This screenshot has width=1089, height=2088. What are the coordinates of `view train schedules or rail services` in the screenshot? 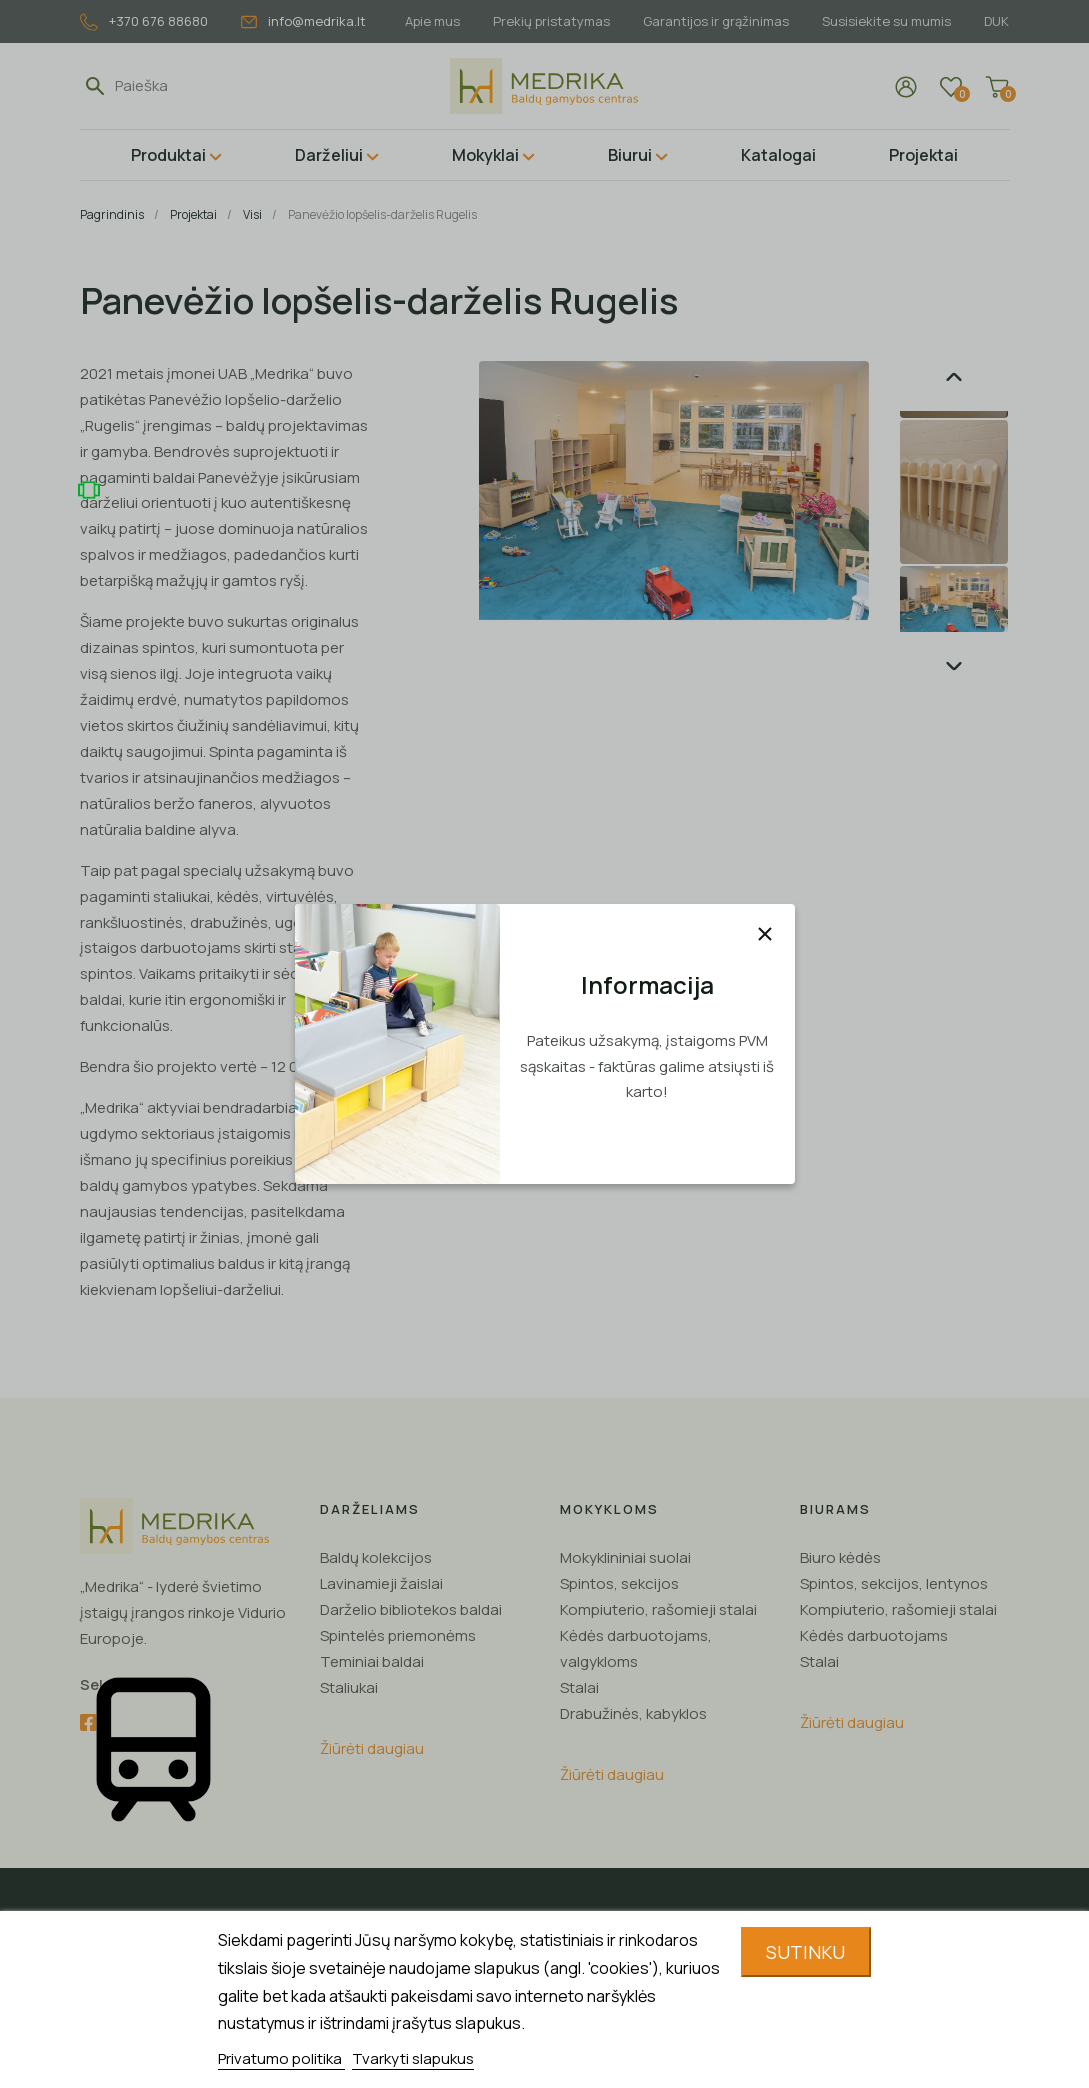 It's located at (153, 1744).